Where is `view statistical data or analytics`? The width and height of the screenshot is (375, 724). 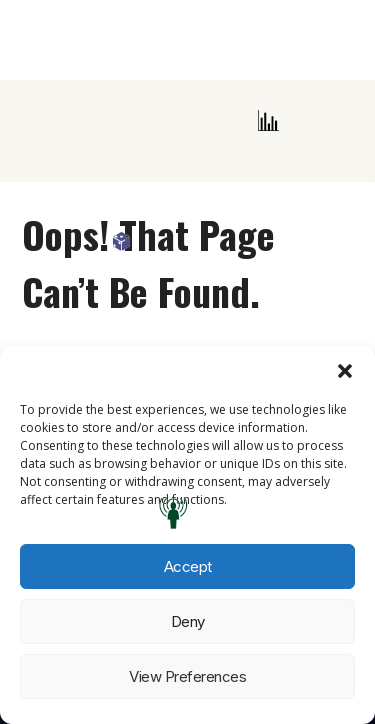 view statistical data or analytics is located at coordinates (268, 120).